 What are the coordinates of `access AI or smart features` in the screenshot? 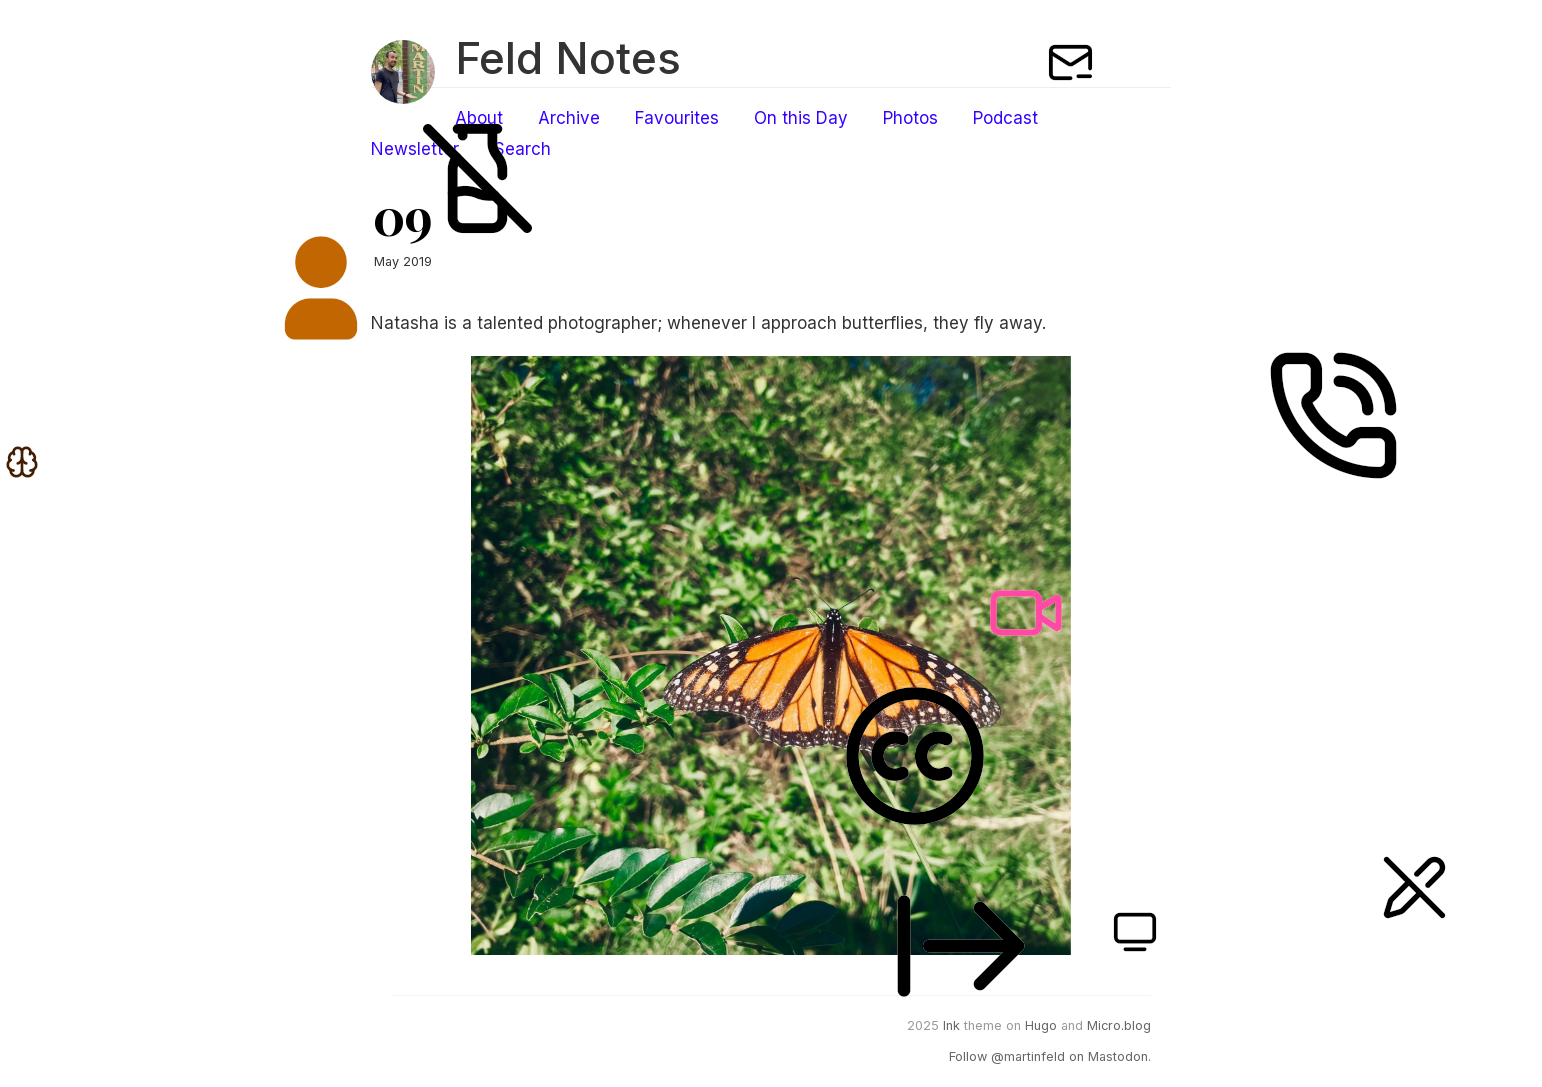 It's located at (22, 462).